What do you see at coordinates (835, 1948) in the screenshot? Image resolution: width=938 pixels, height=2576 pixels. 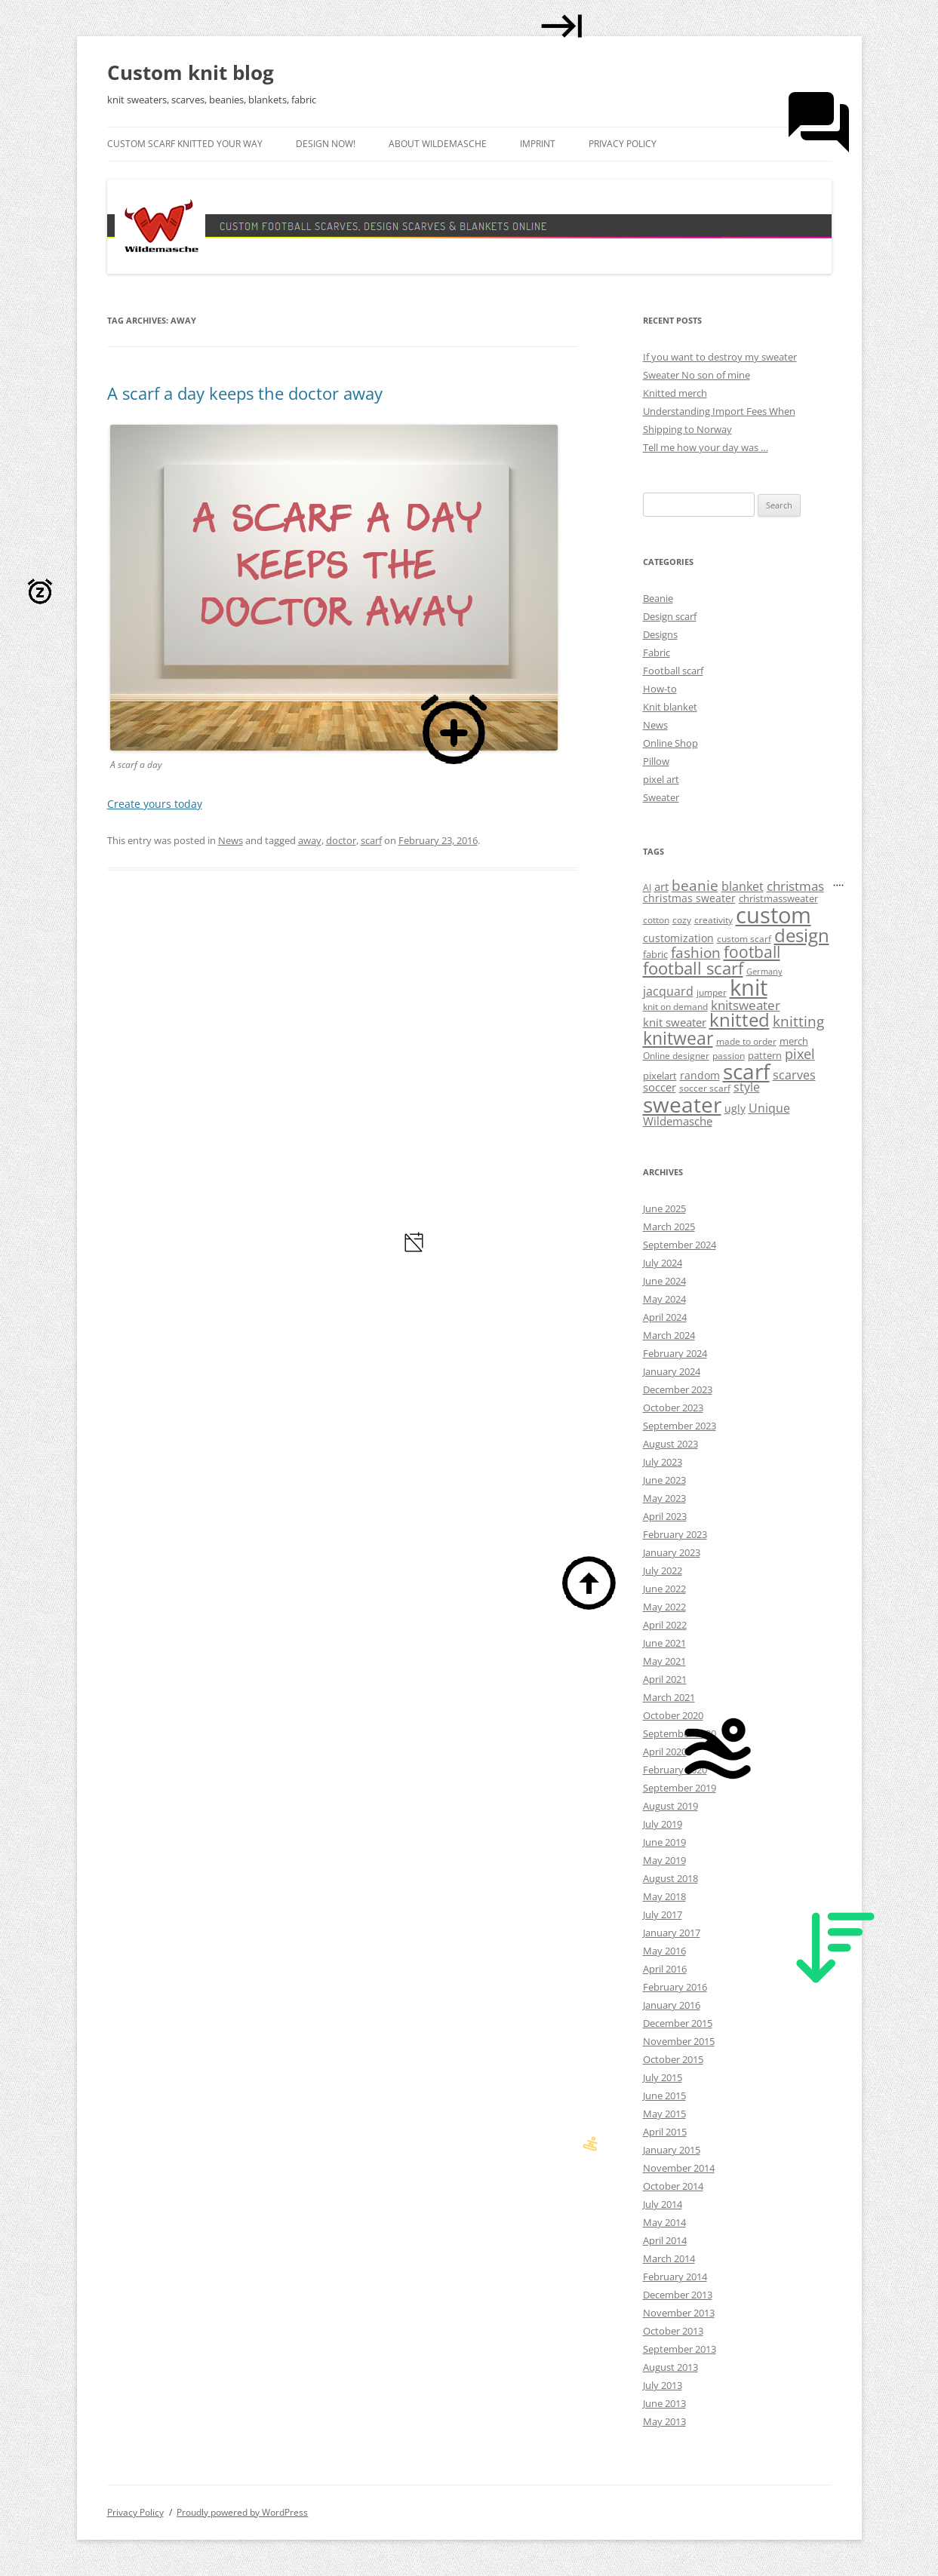 I see `sort list from largest to smallest` at bounding box center [835, 1948].